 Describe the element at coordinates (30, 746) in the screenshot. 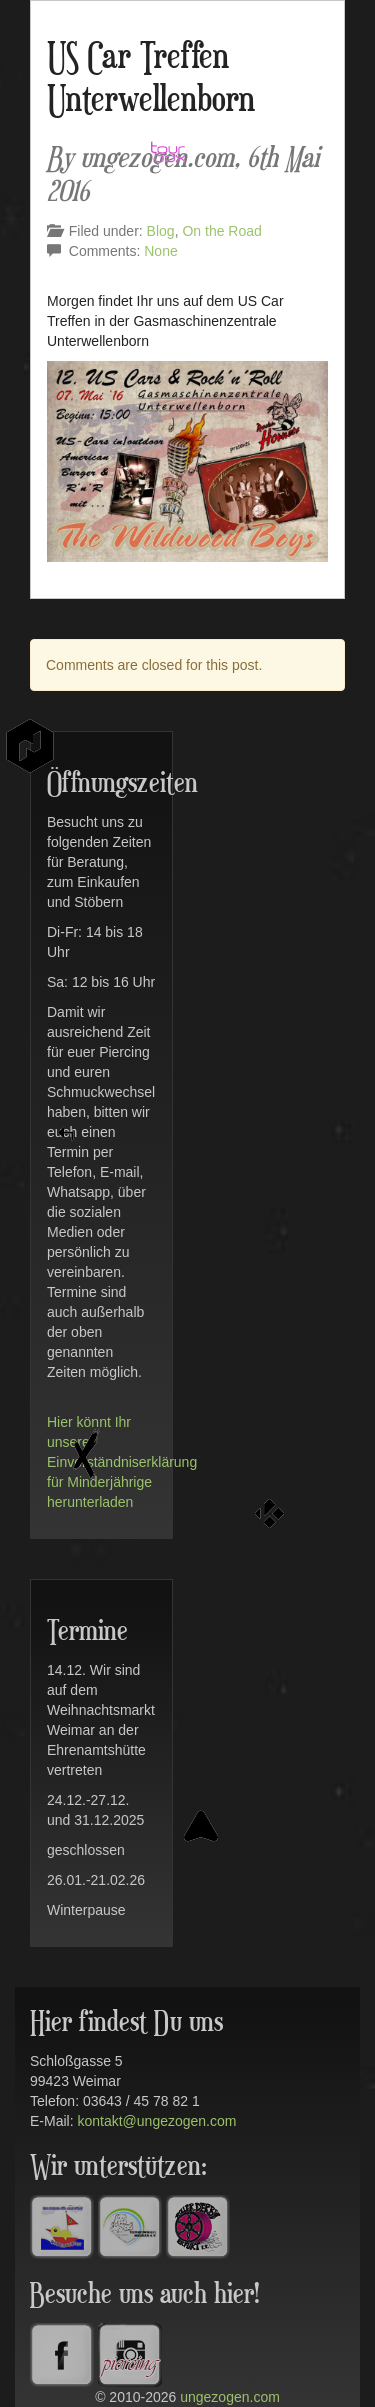

I see `HashiCorp Nomad application logo` at that location.